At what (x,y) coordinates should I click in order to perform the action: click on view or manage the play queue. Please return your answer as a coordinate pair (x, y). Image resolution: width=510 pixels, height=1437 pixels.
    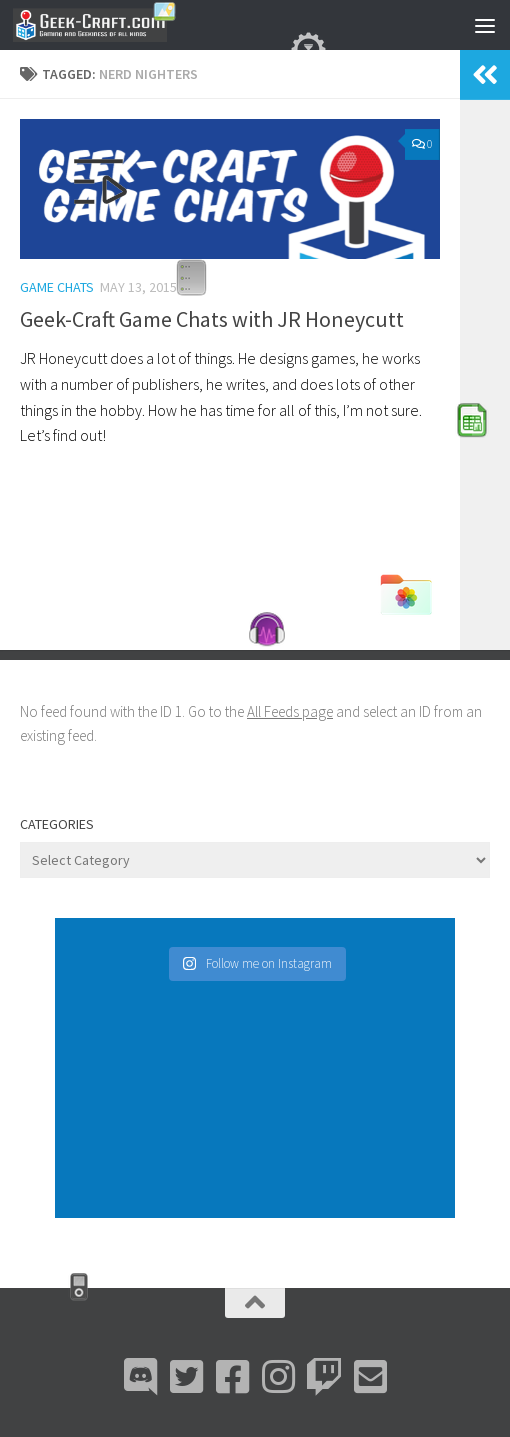
    Looking at the image, I should click on (98, 179).